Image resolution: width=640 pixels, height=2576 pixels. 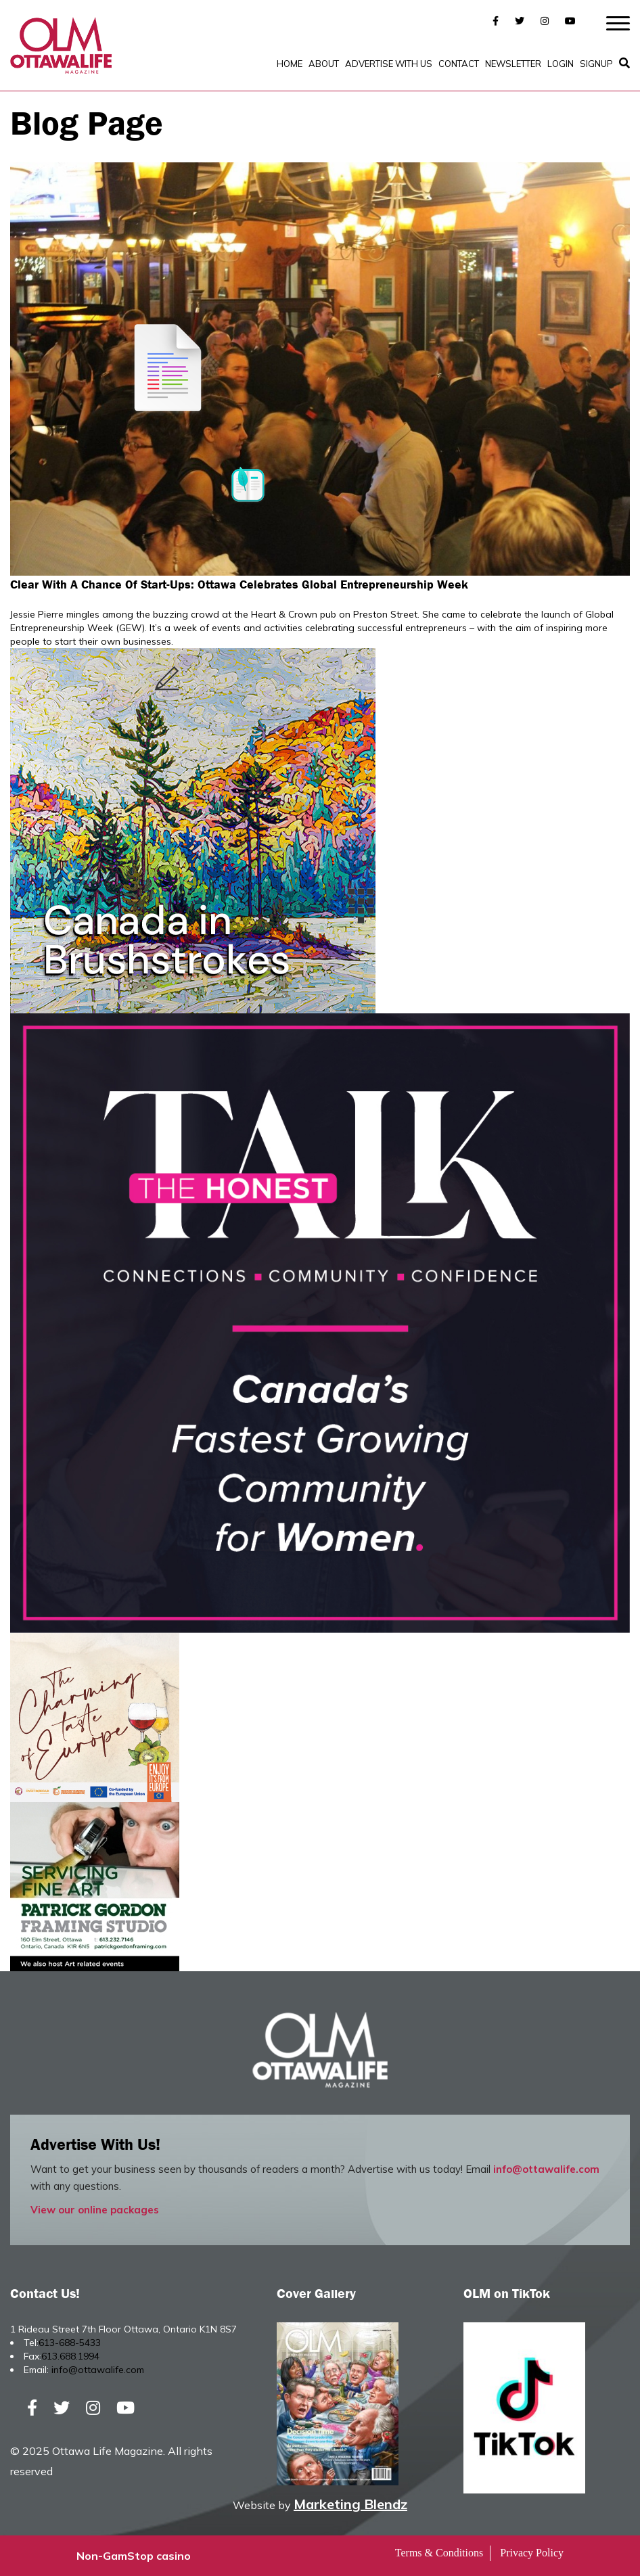 I want to click on edit app launcher settings, so click(x=166, y=678).